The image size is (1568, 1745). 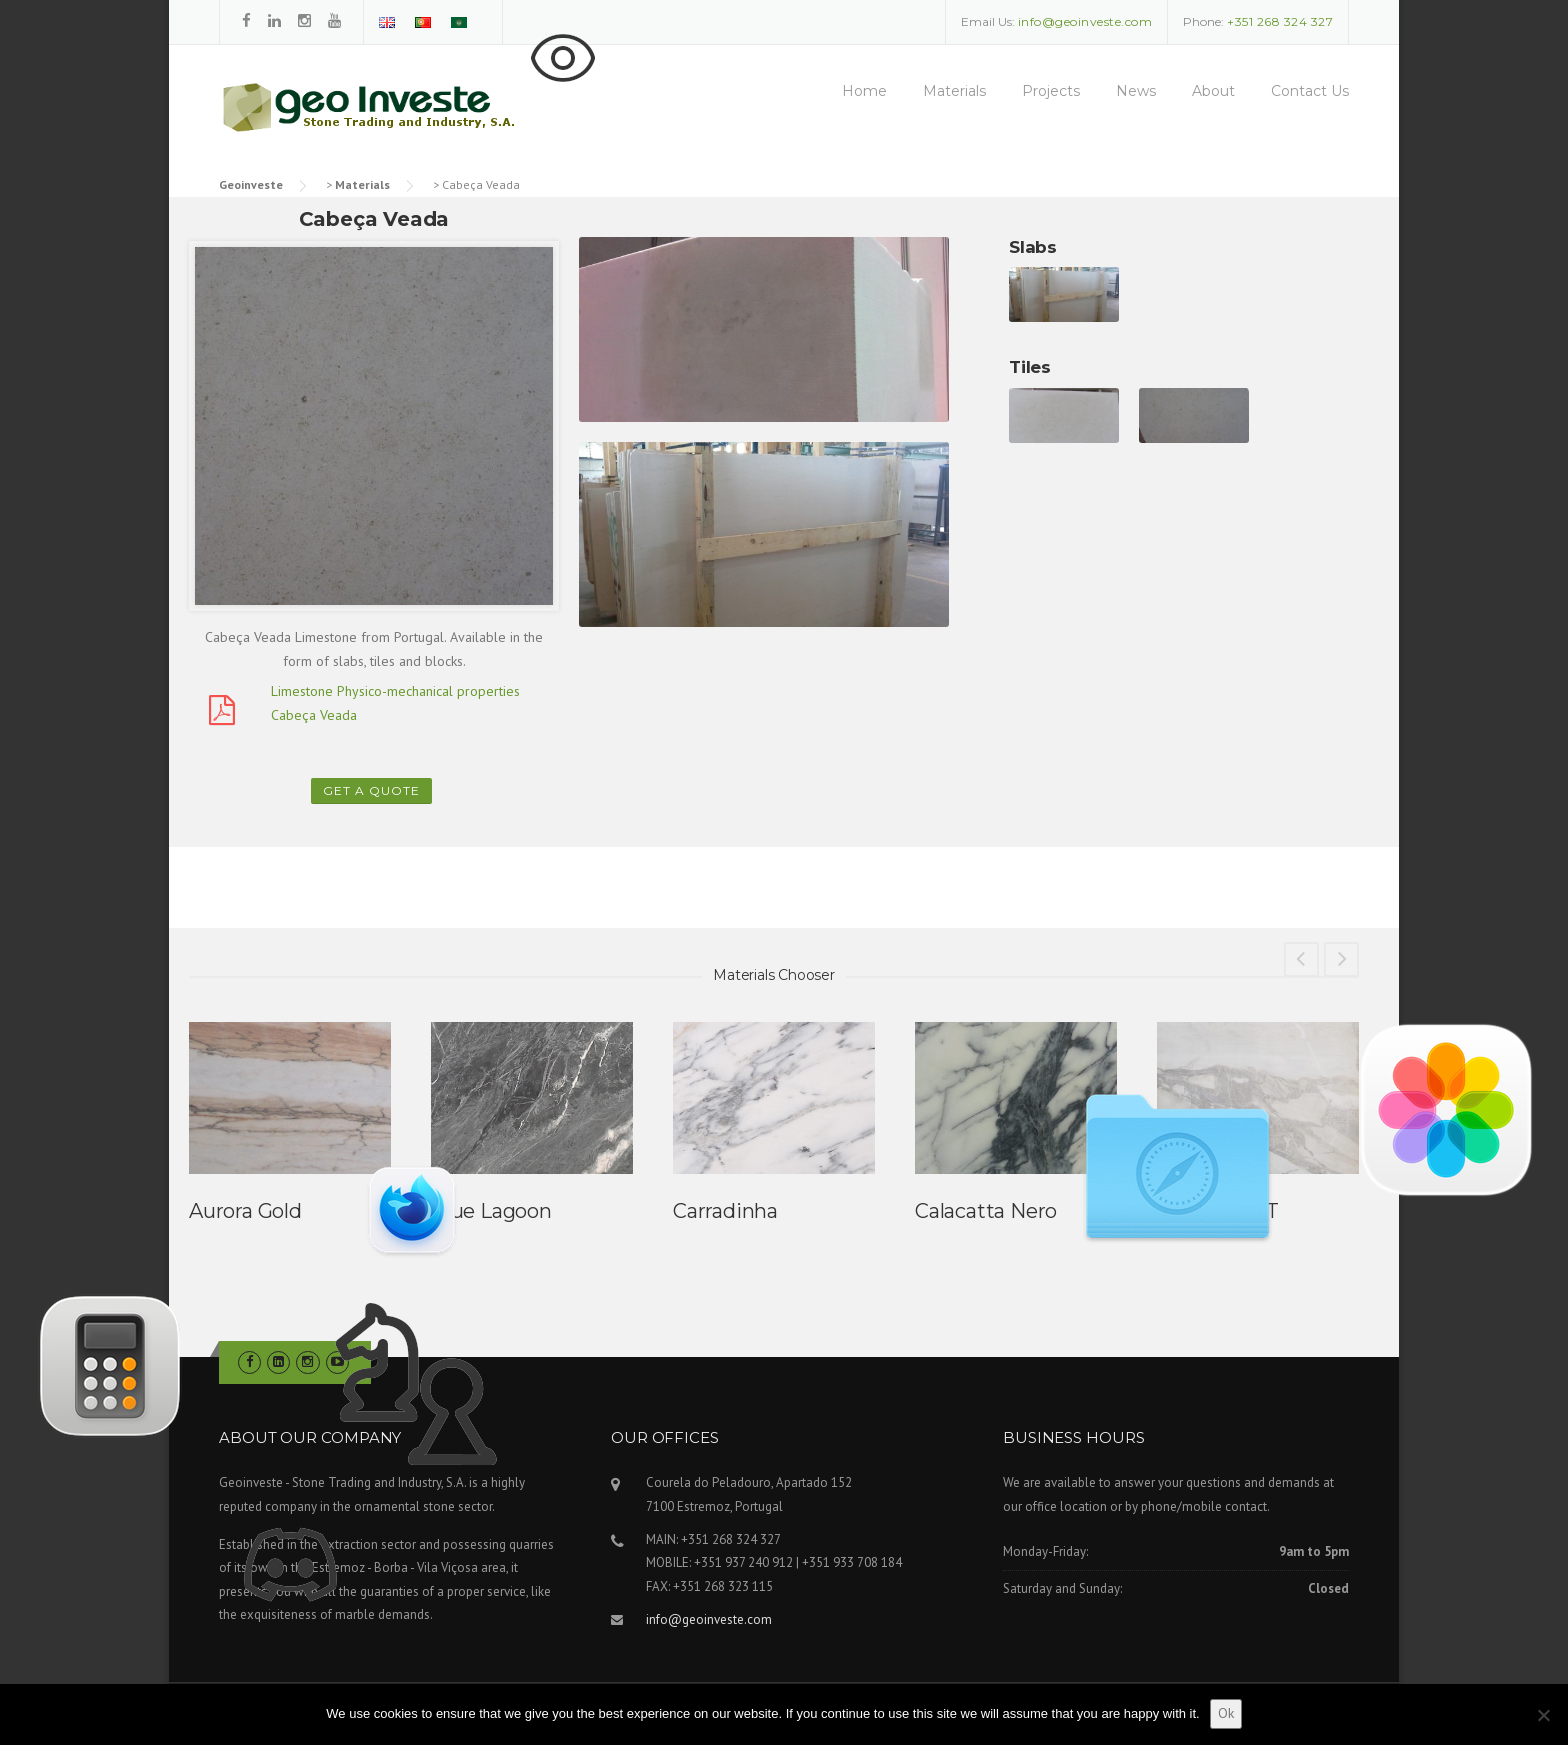 I want to click on open chess game application, so click(x=416, y=1384).